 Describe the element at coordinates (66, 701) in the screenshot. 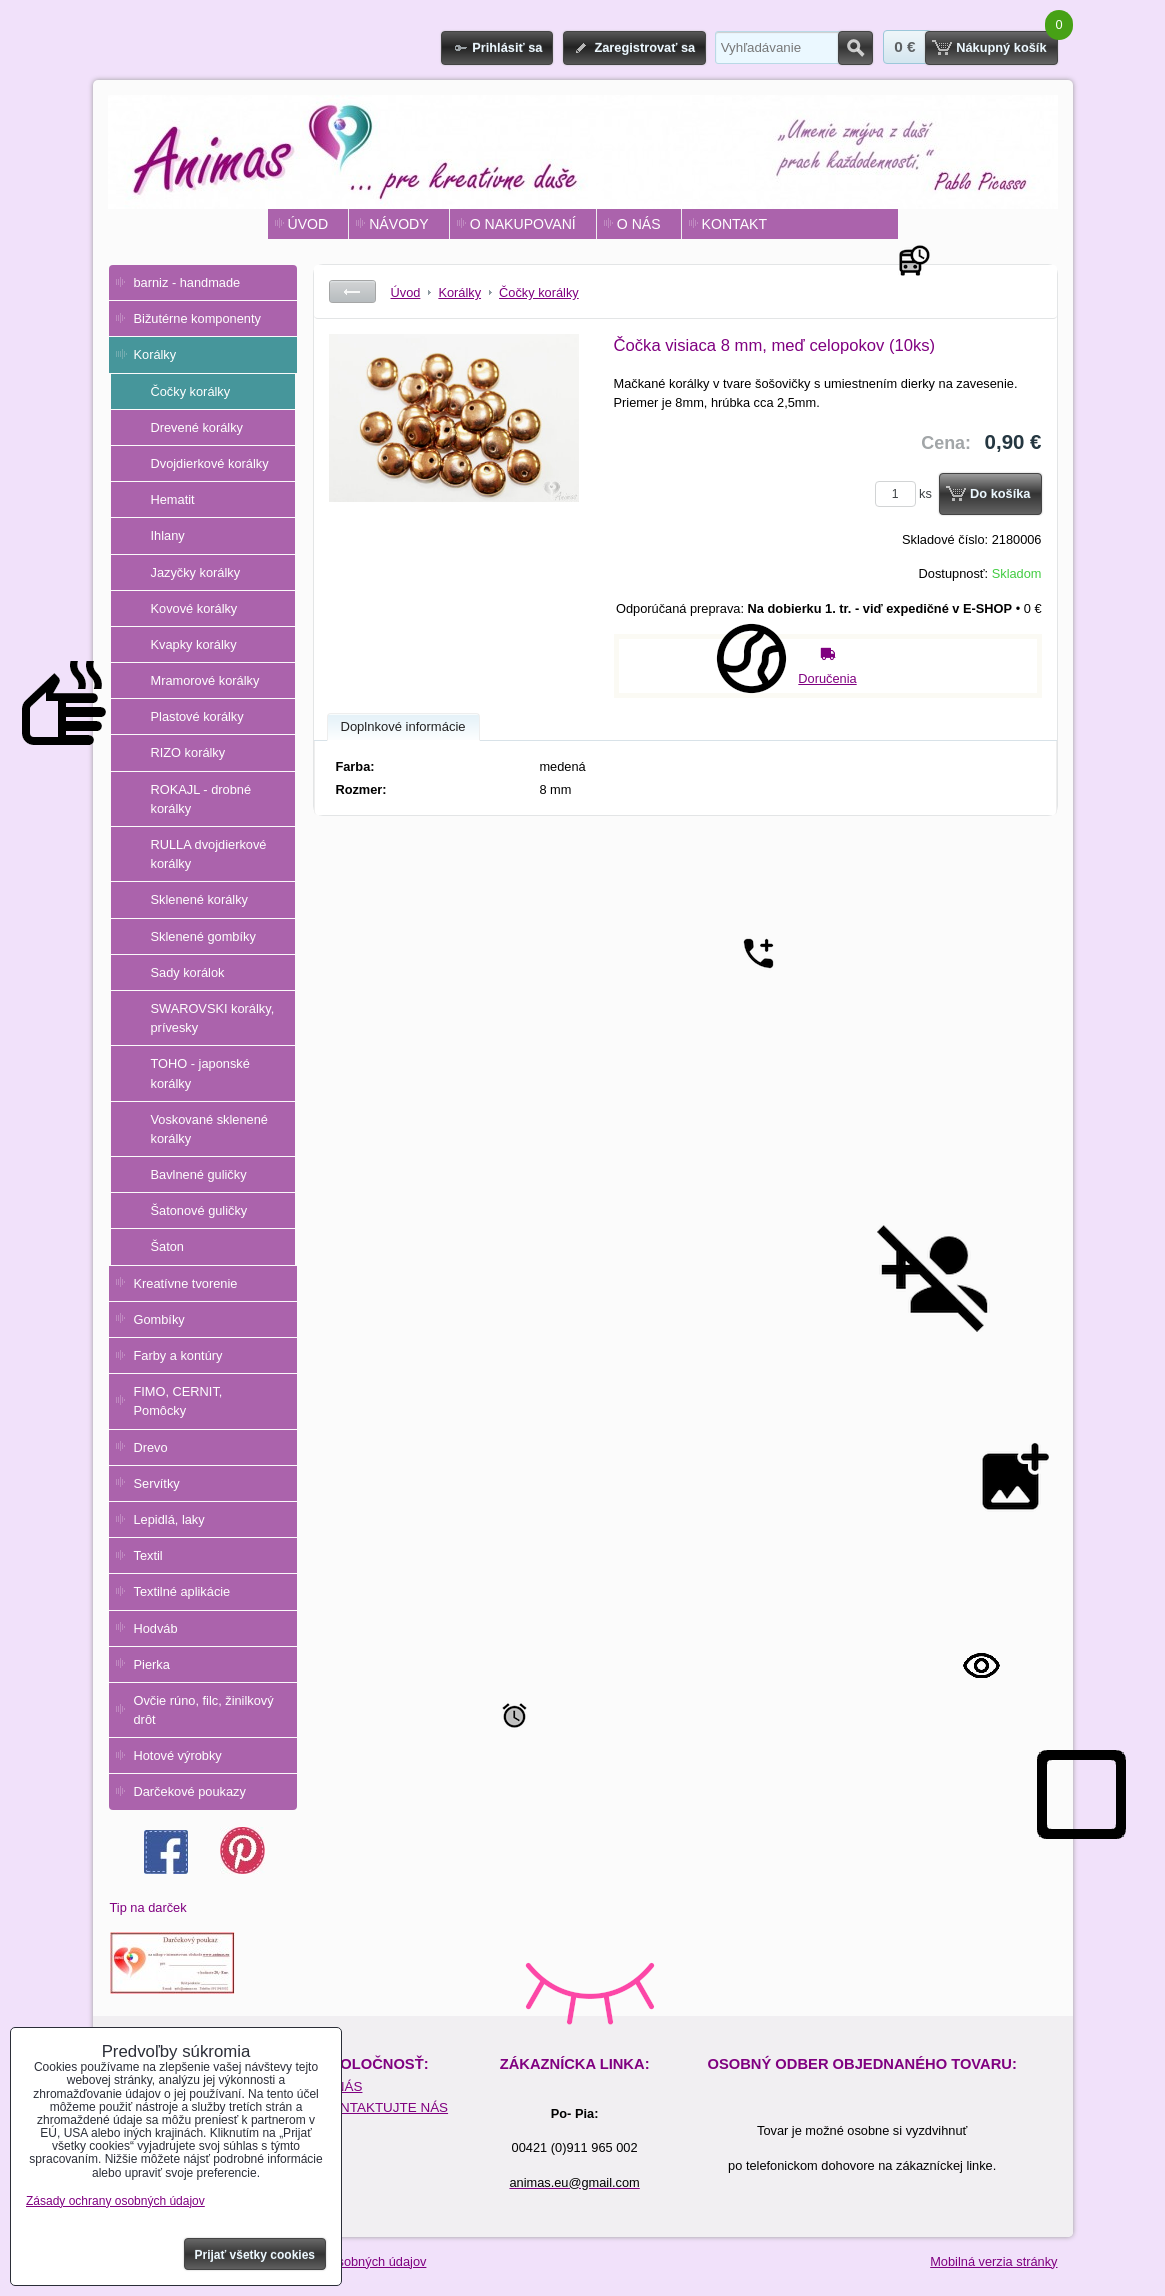

I see `indicates hand dryer available` at that location.